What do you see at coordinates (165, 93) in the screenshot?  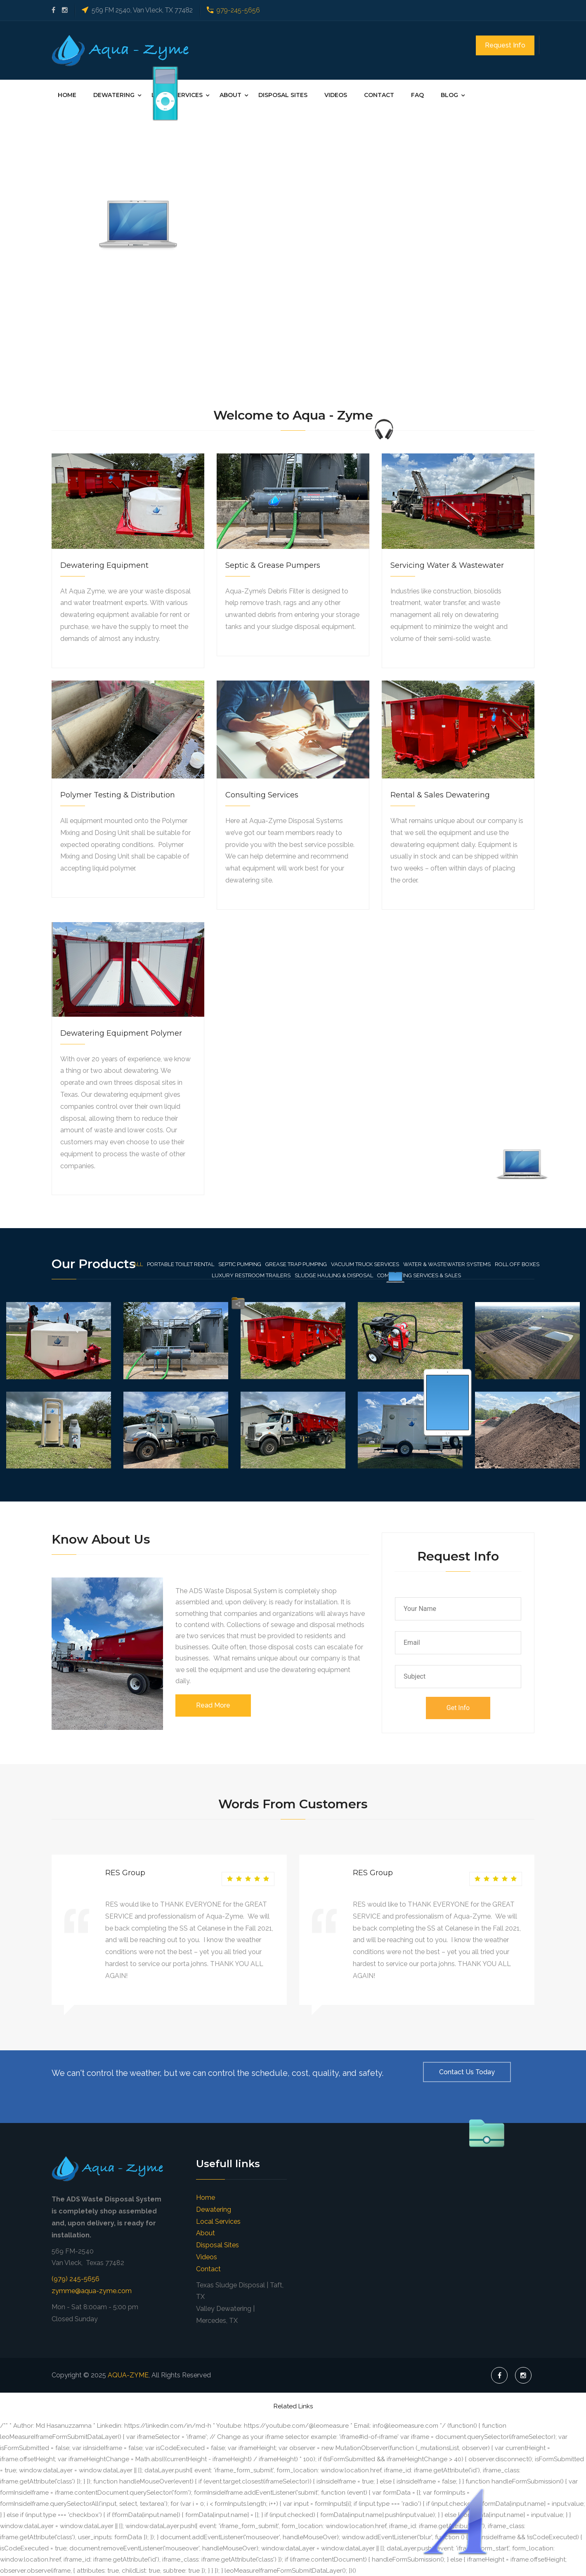 I see `iPod nano device connected` at bounding box center [165, 93].